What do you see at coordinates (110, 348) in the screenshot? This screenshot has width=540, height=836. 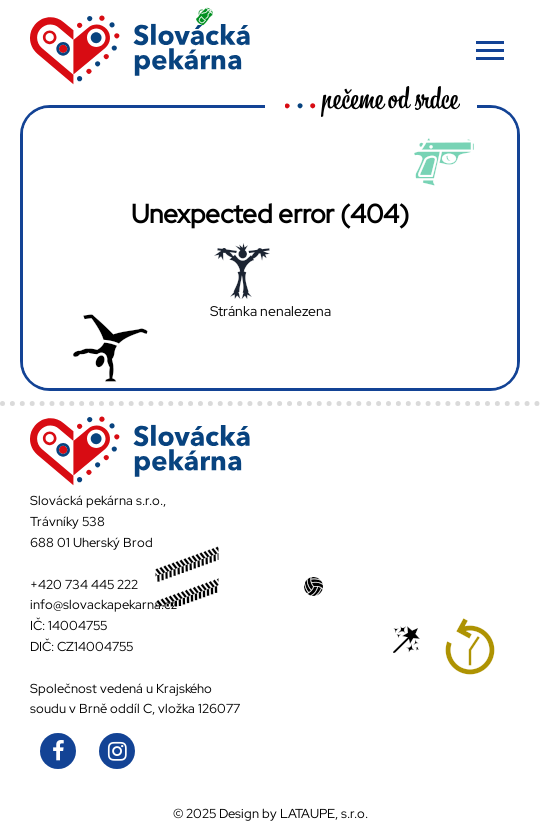 I see `access balance or gymnastics training exercises` at bounding box center [110, 348].